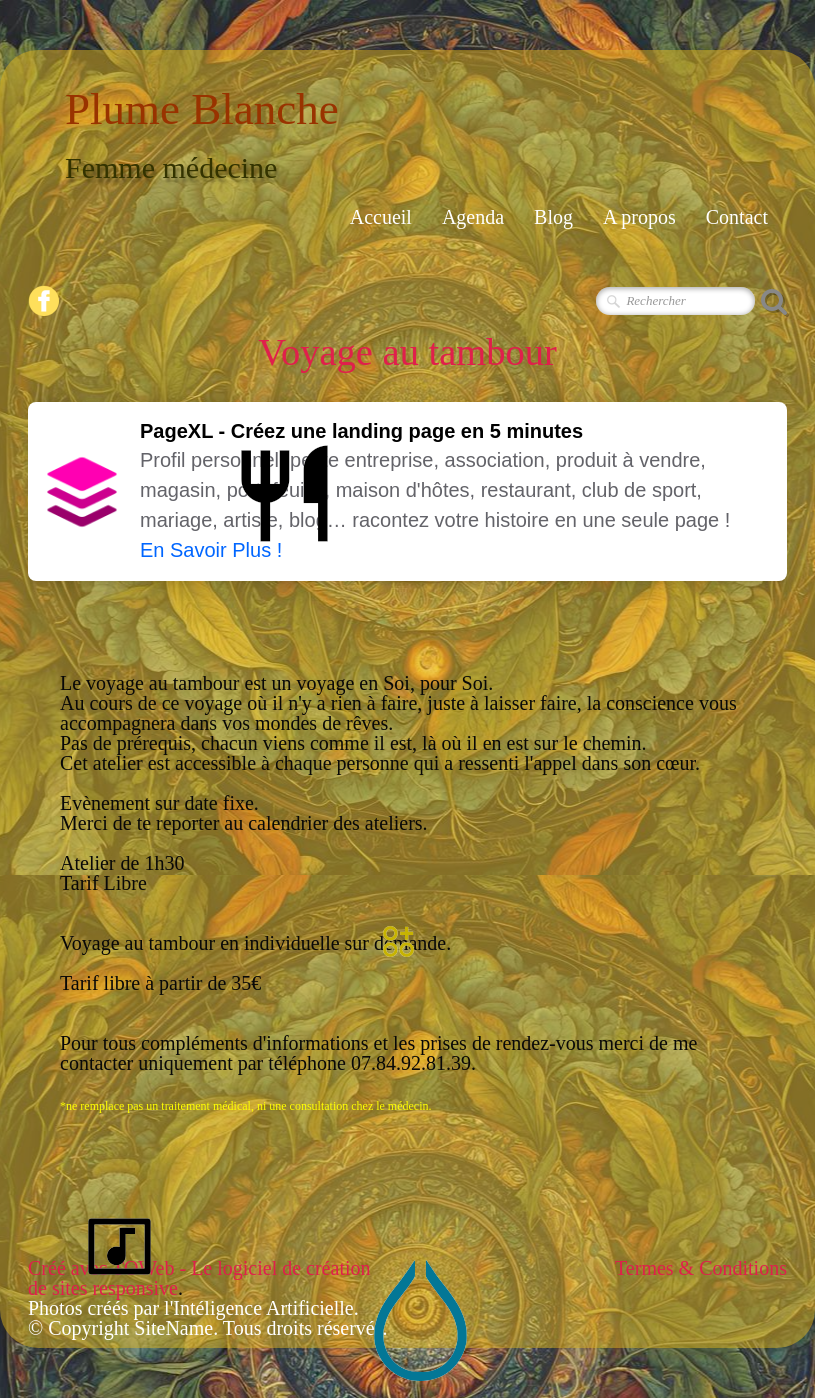  What do you see at coordinates (420, 1320) in the screenshot?
I see `hyprland window manager logo` at bounding box center [420, 1320].